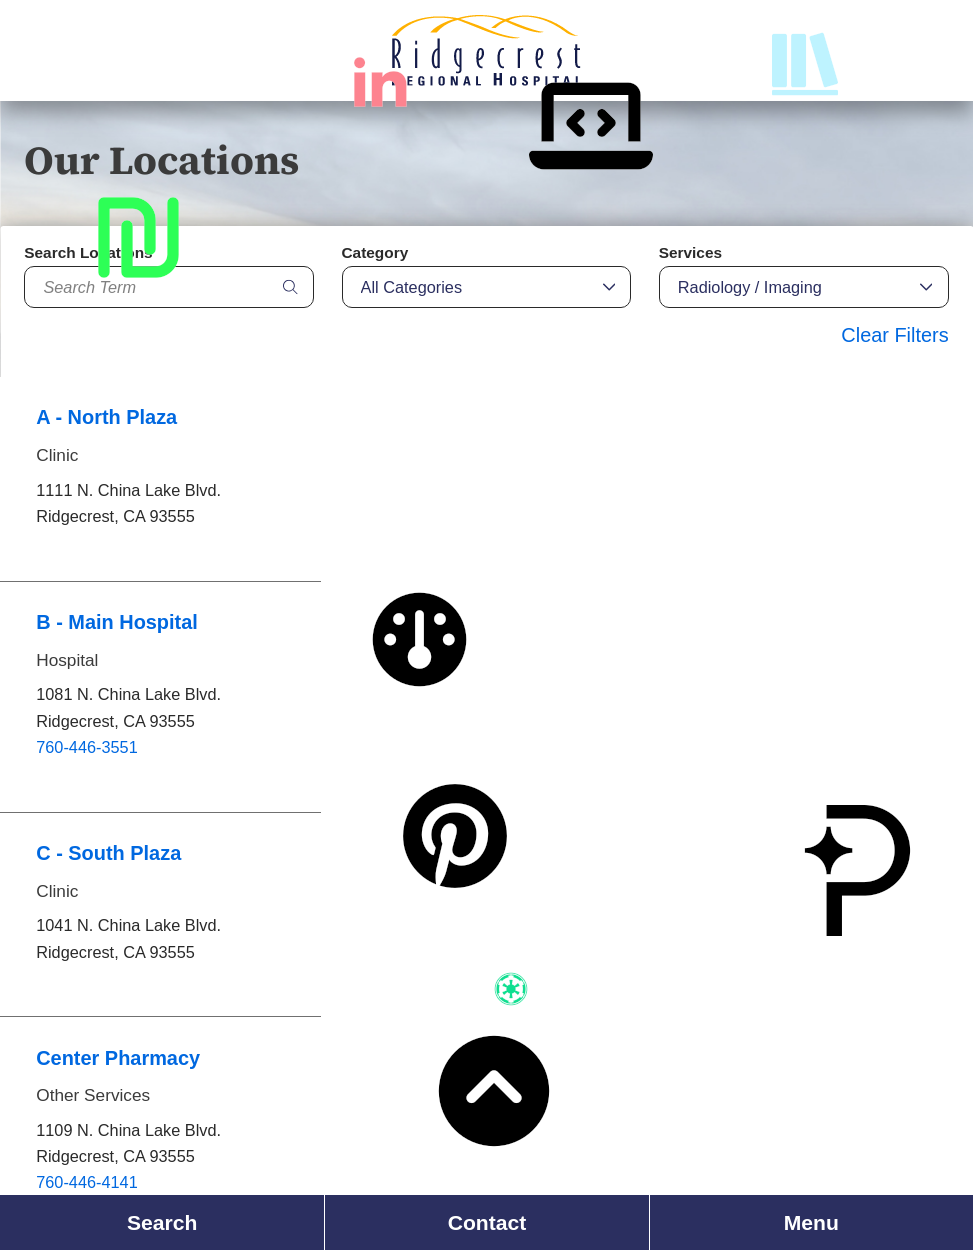 The height and width of the screenshot is (1250, 973). What do you see at coordinates (379, 82) in the screenshot?
I see `open LinkedIn profile or page` at bounding box center [379, 82].